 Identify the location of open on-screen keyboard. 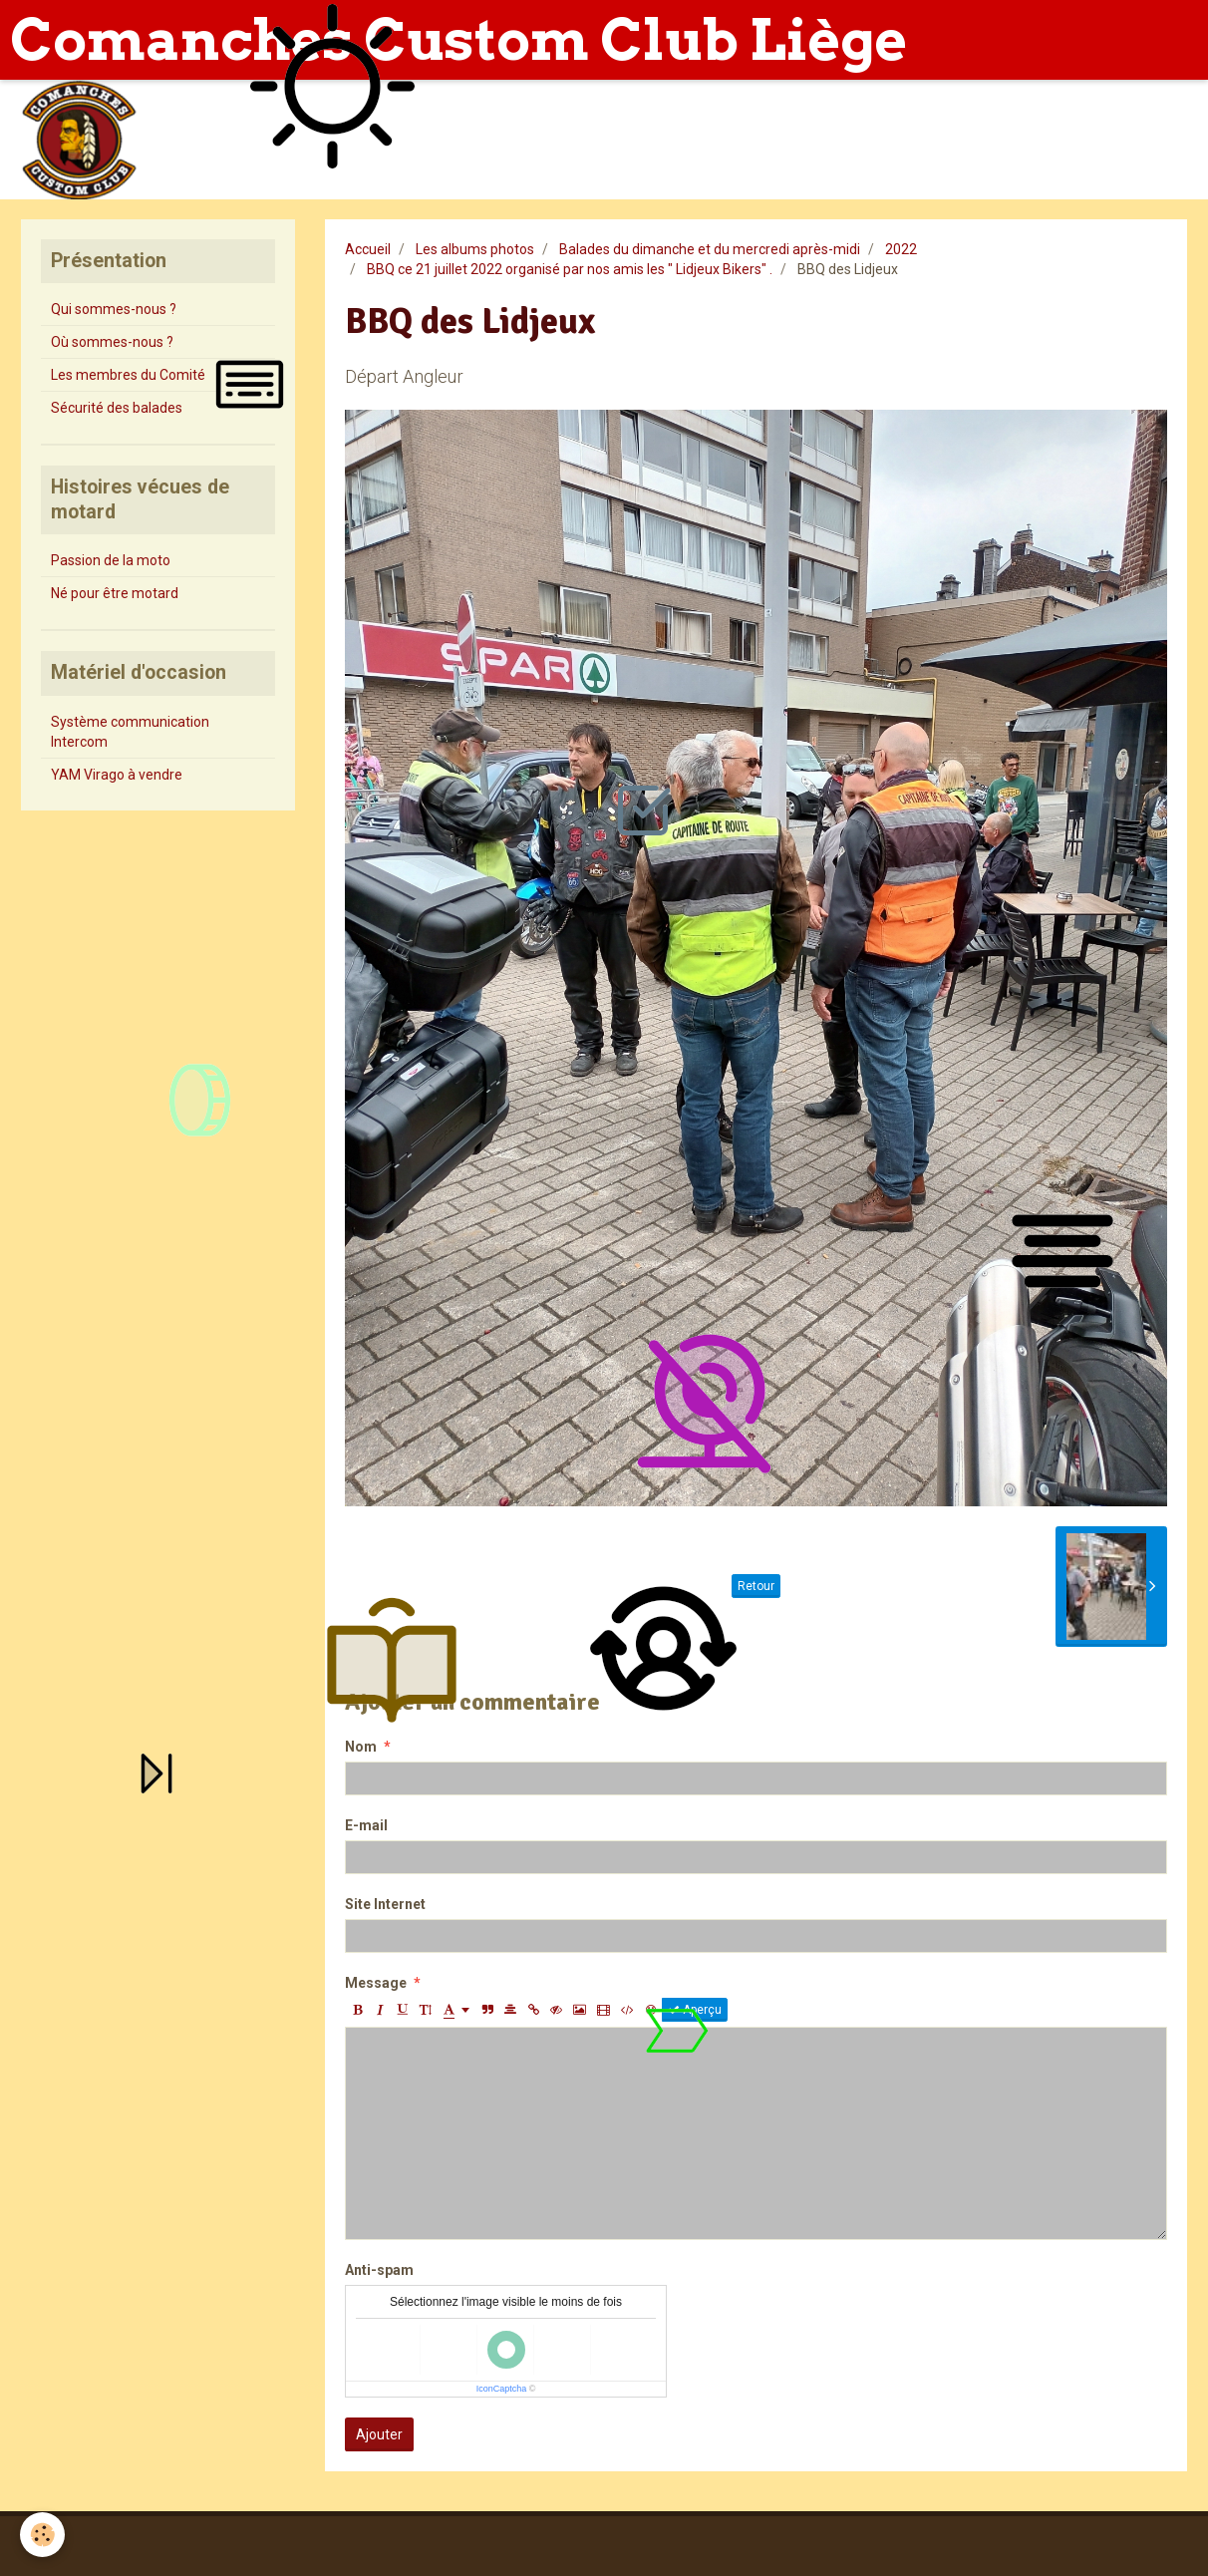
(249, 384).